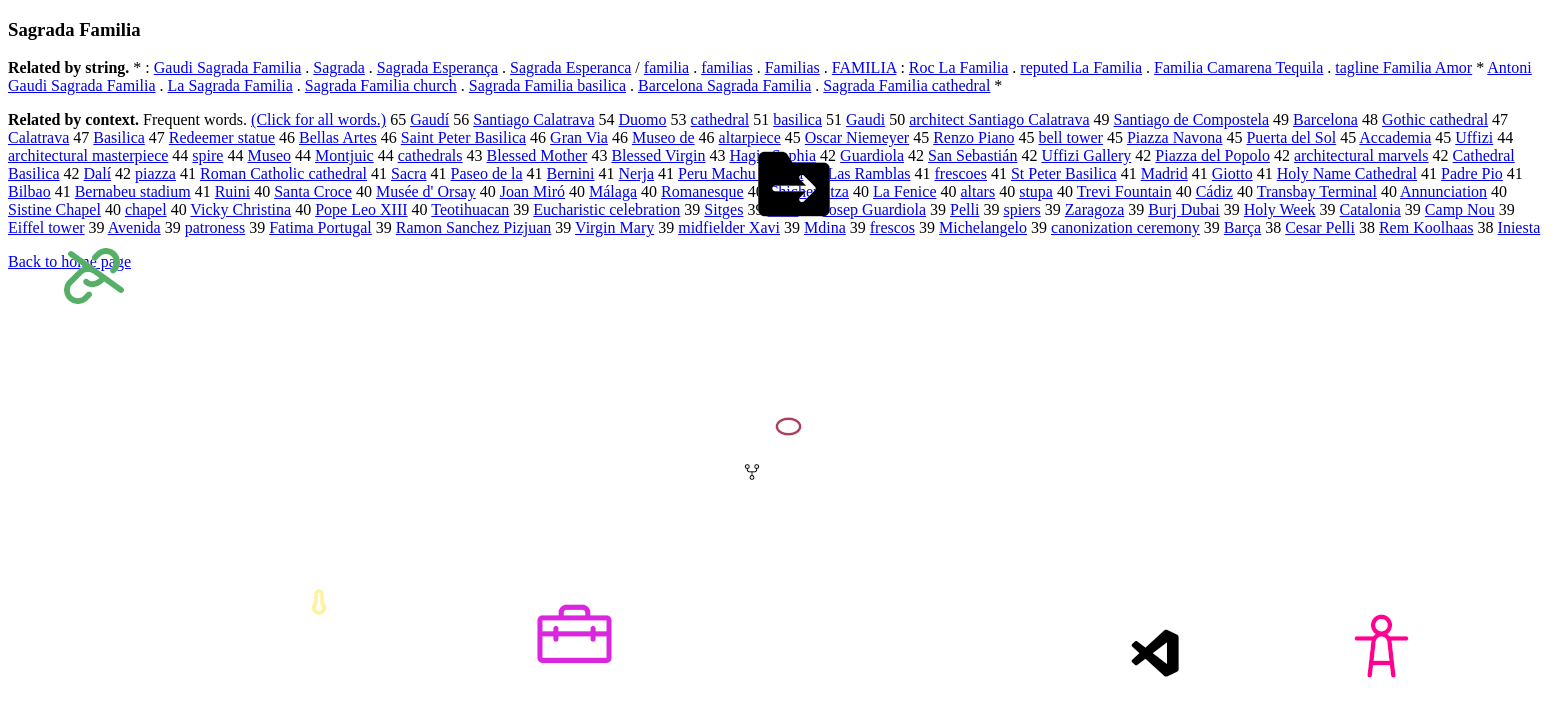 The width and height of the screenshot is (1559, 720). I want to click on indicates a vertical oval or ellipse shape tool, so click(788, 426).